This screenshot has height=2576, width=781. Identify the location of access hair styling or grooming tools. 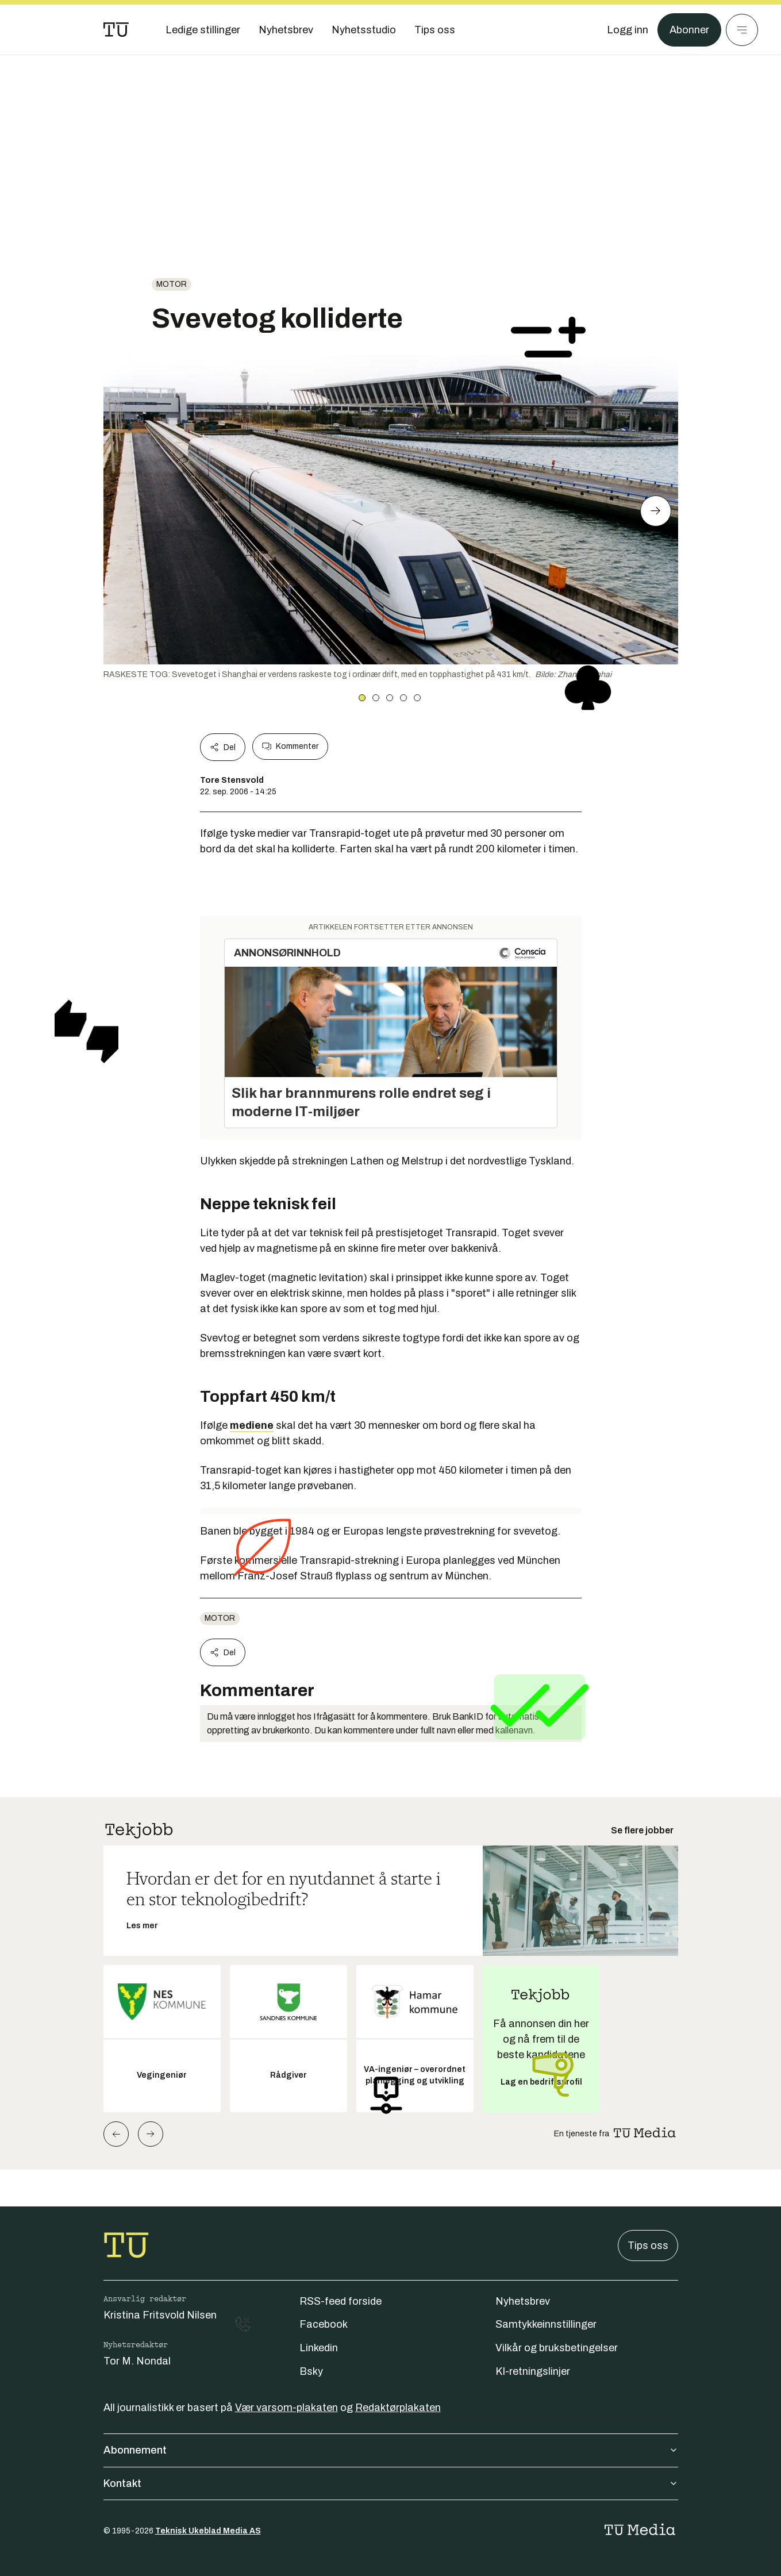
(553, 2072).